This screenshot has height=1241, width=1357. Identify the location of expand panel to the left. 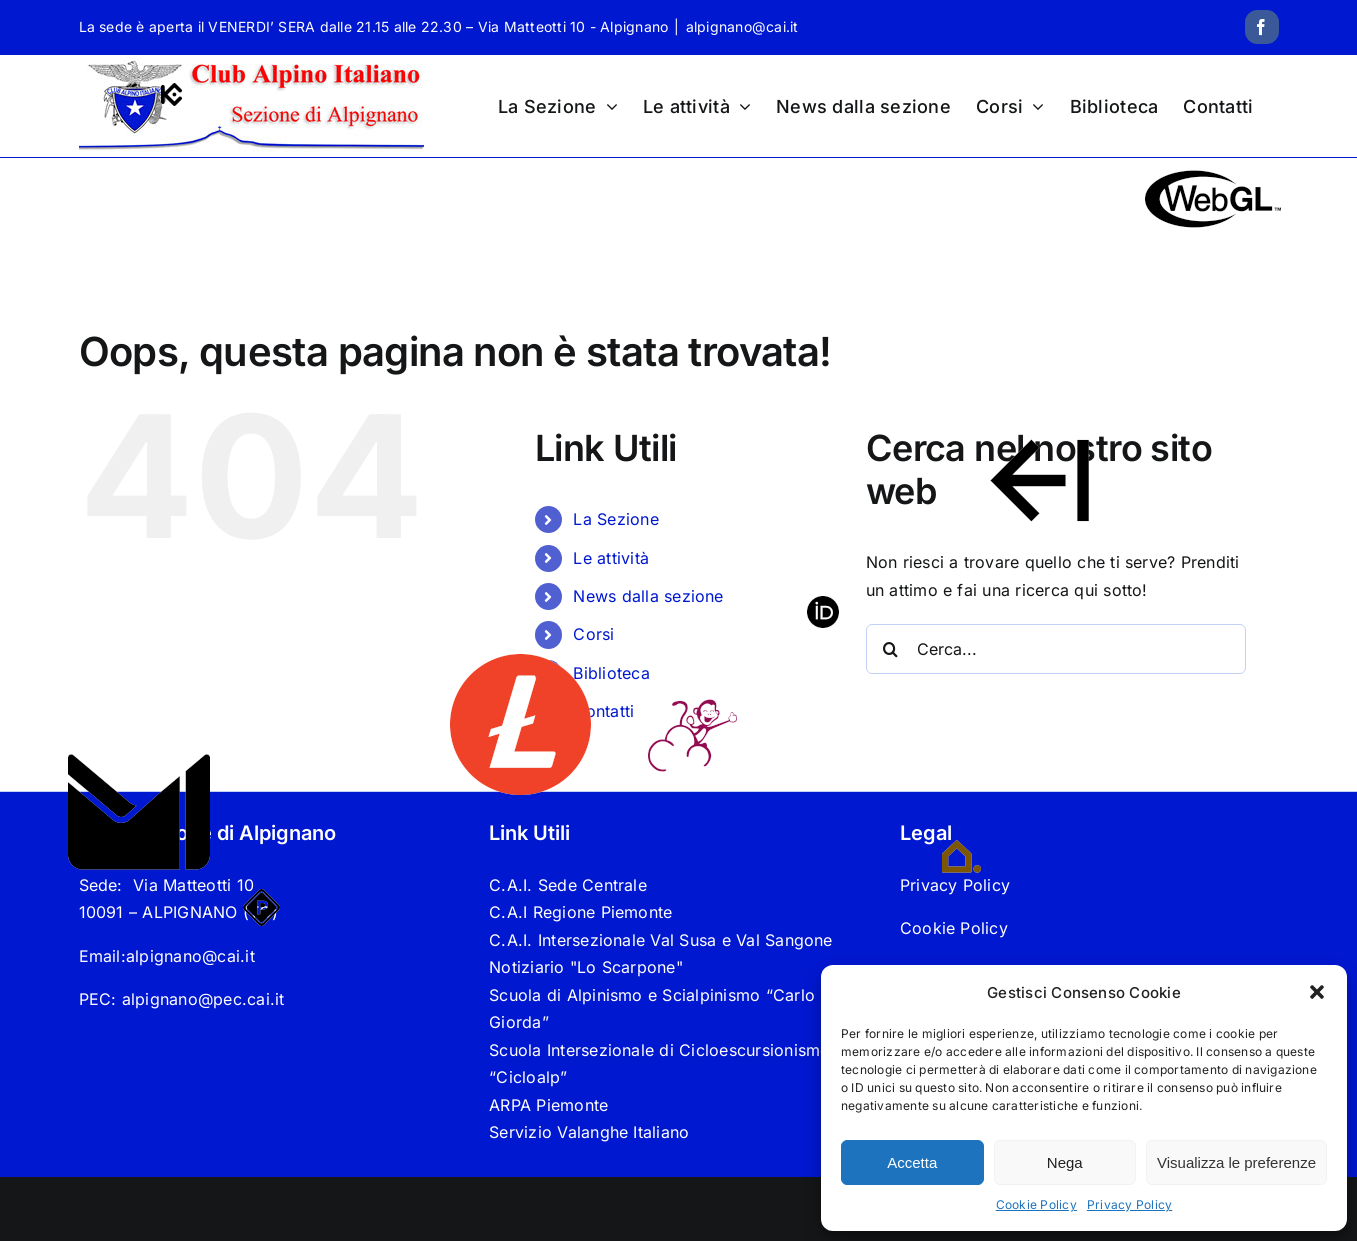
(1042, 480).